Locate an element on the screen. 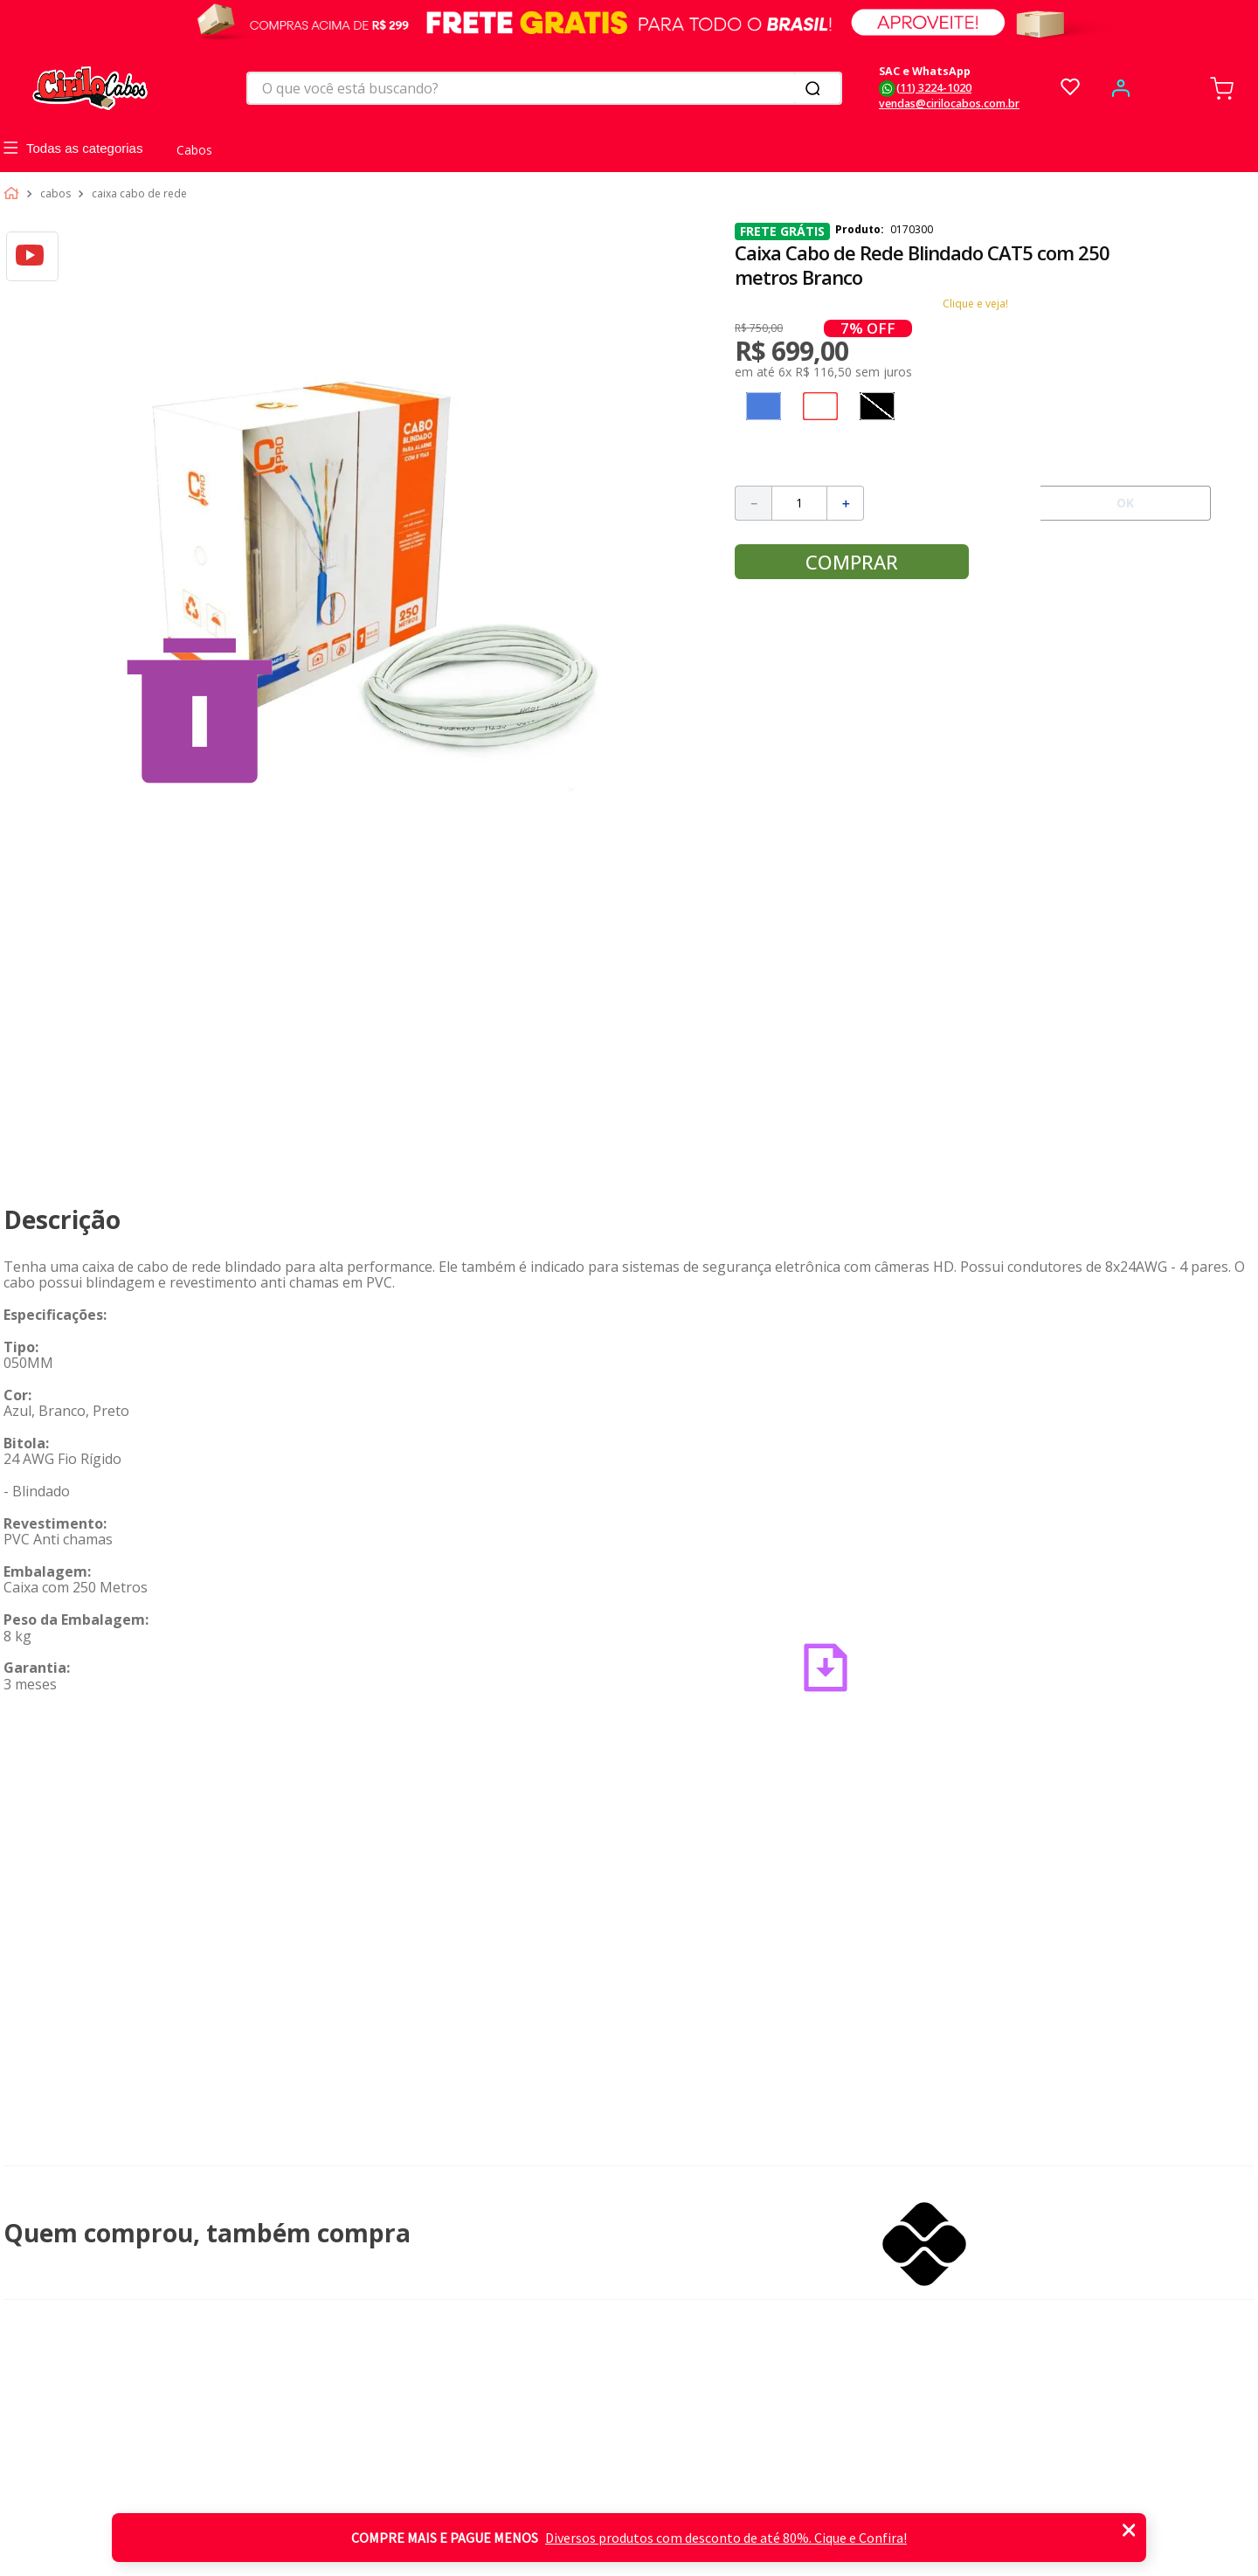  delete selected item is located at coordinates (199, 710).